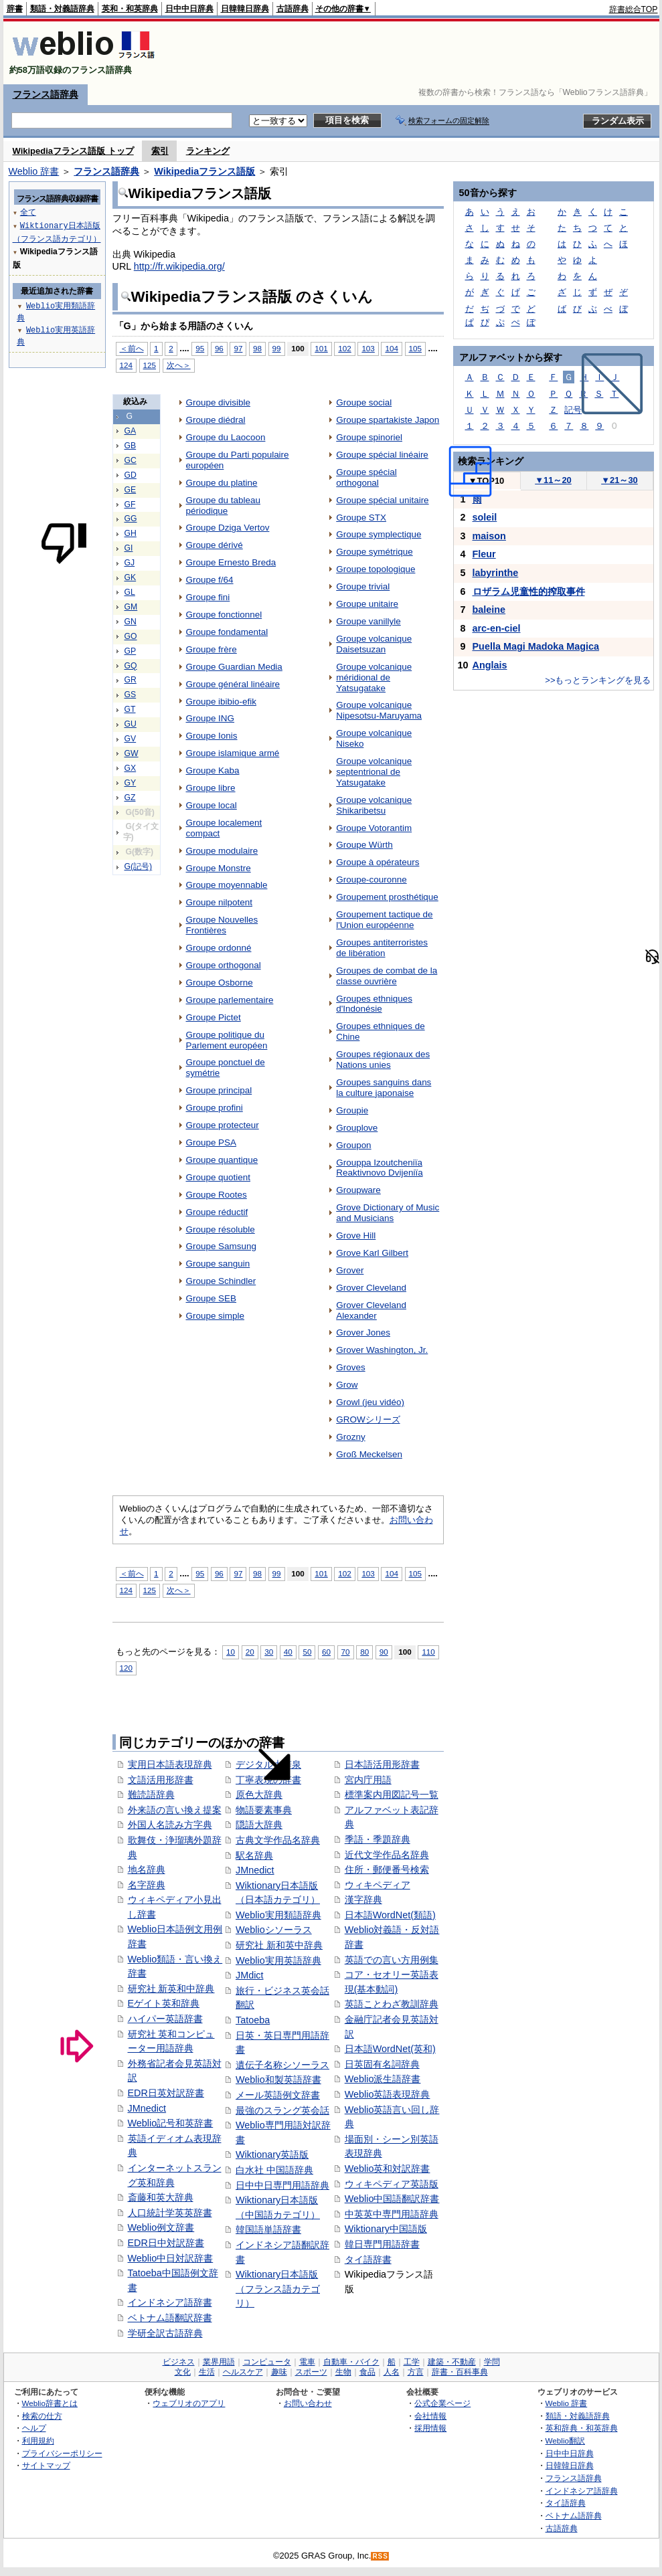  I want to click on placeholder for missing or unloaded image content, so click(612, 383).